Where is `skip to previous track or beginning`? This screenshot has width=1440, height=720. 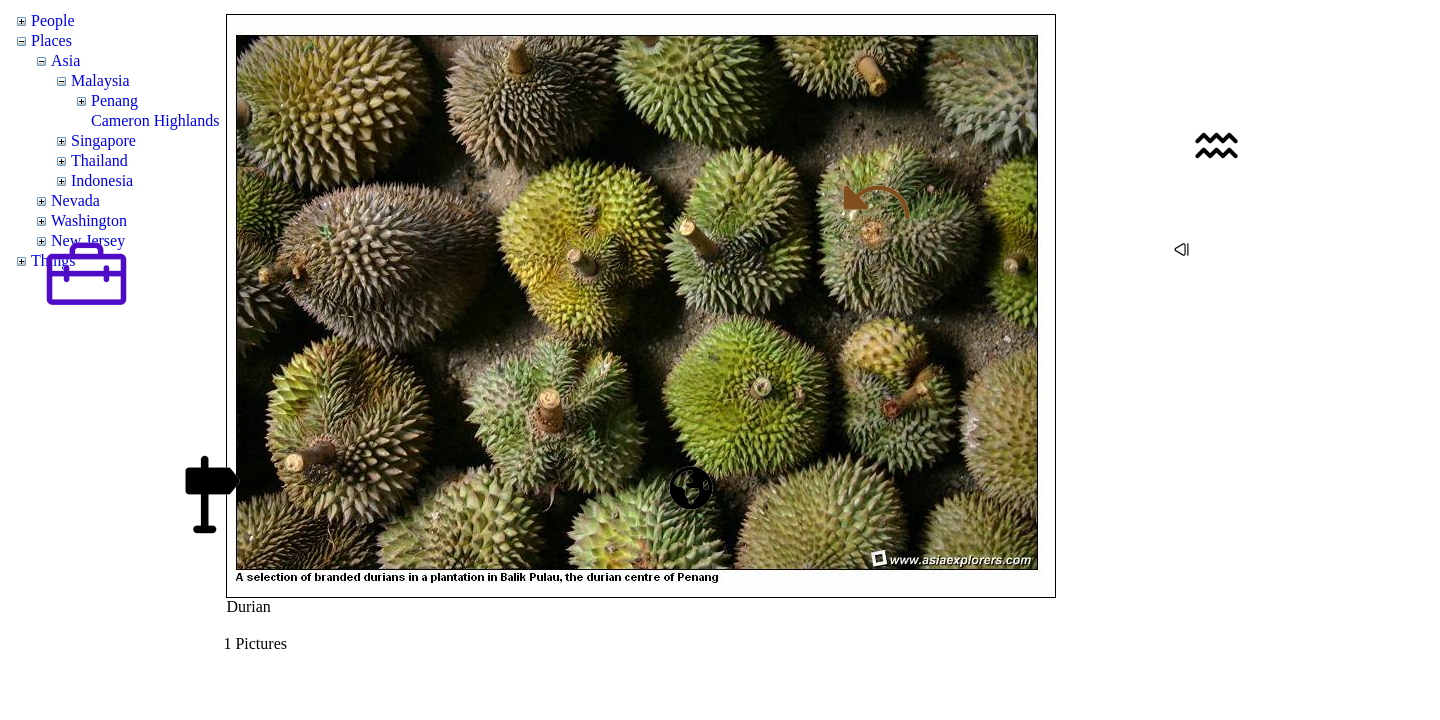 skip to previous track or beginning is located at coordinates (1181, 249).